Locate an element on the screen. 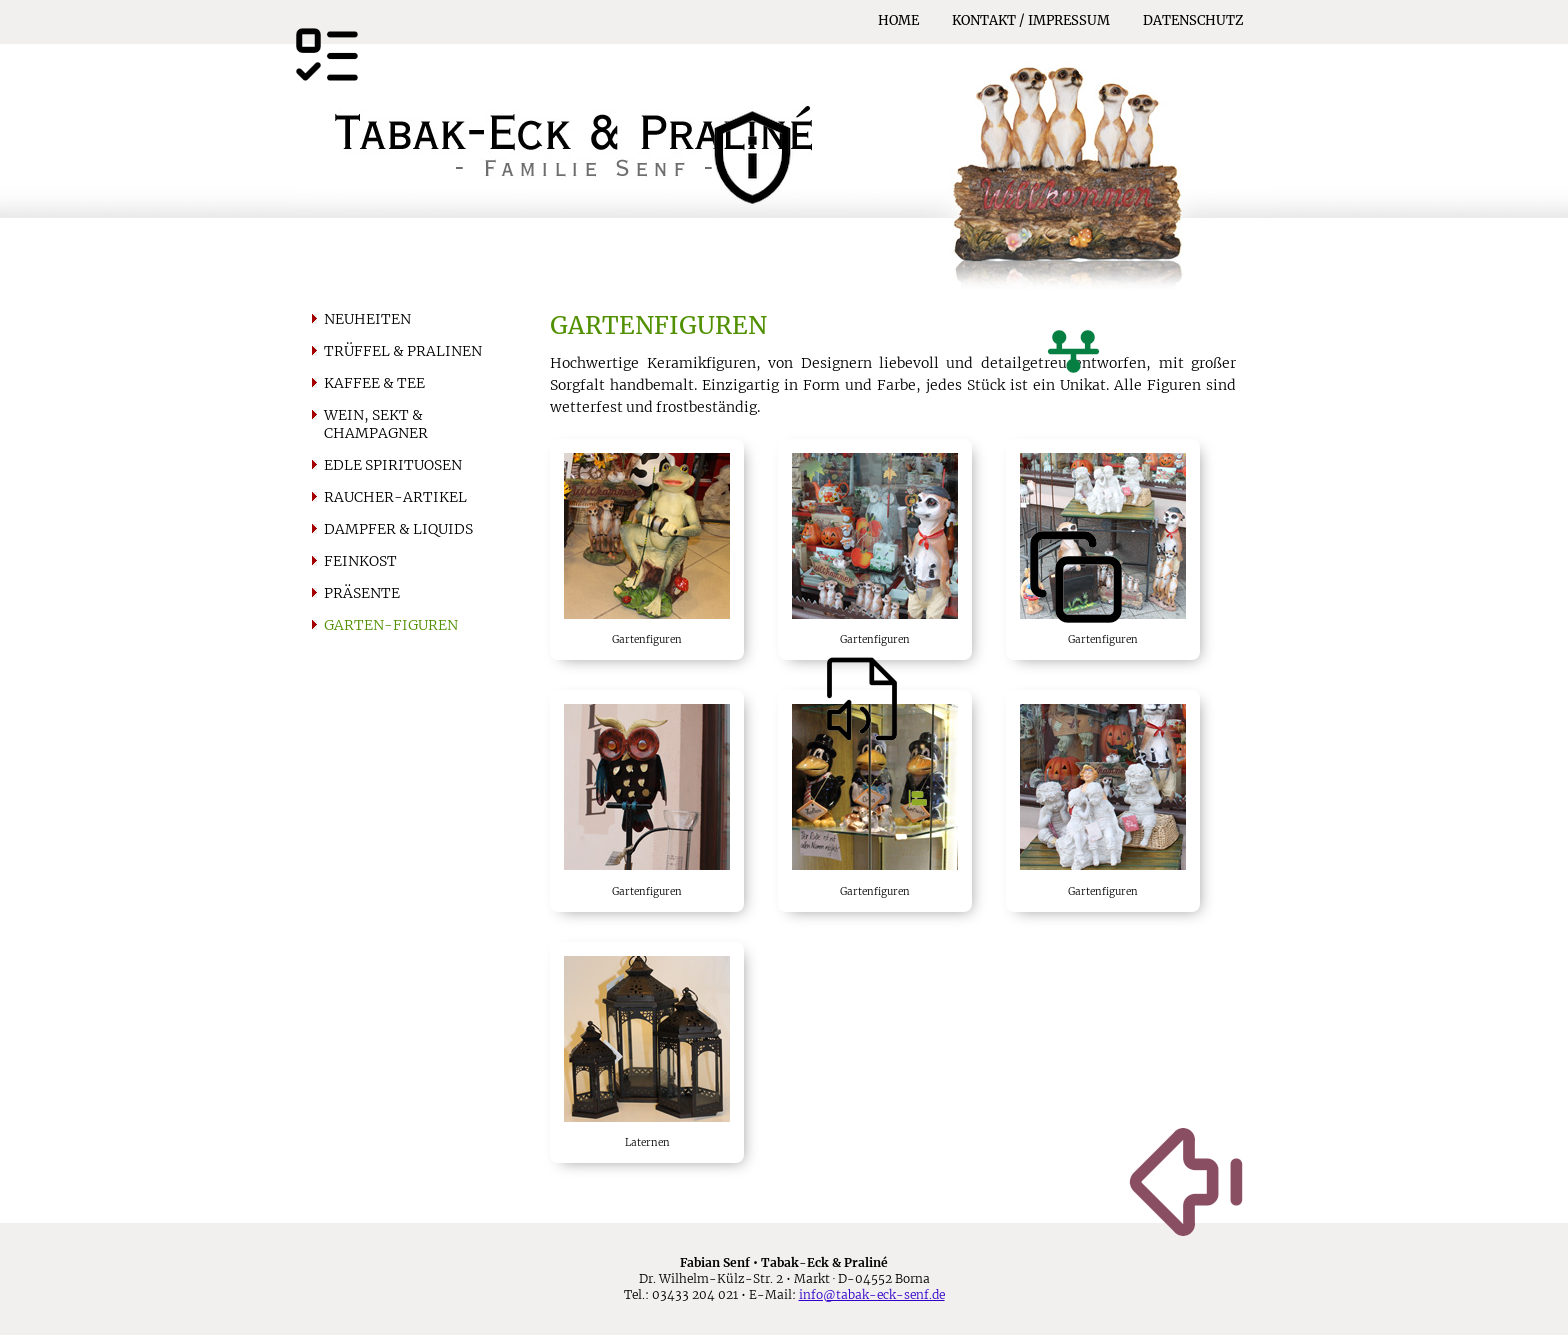 Image resolution: width=1568 pixels, height=1343 pixels. view your to-do list is located at coordinates (327, 56).